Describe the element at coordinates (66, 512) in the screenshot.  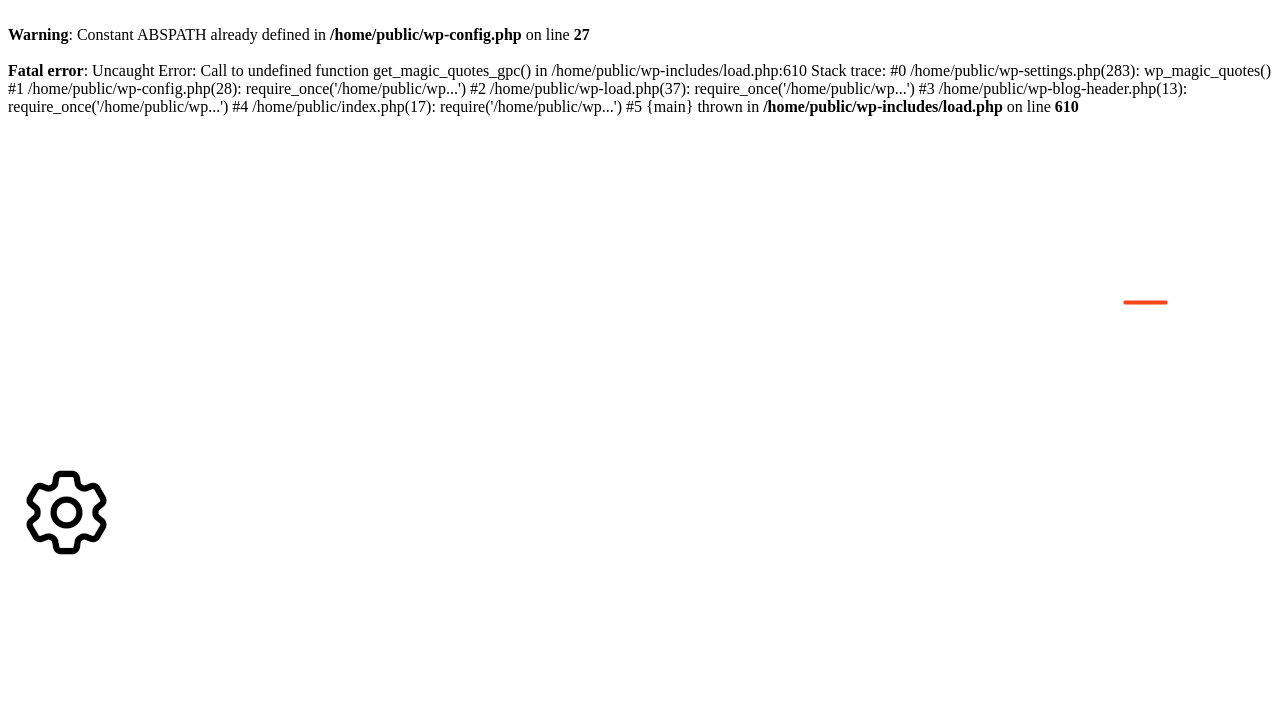
I see `access settings or preferences` at that location.